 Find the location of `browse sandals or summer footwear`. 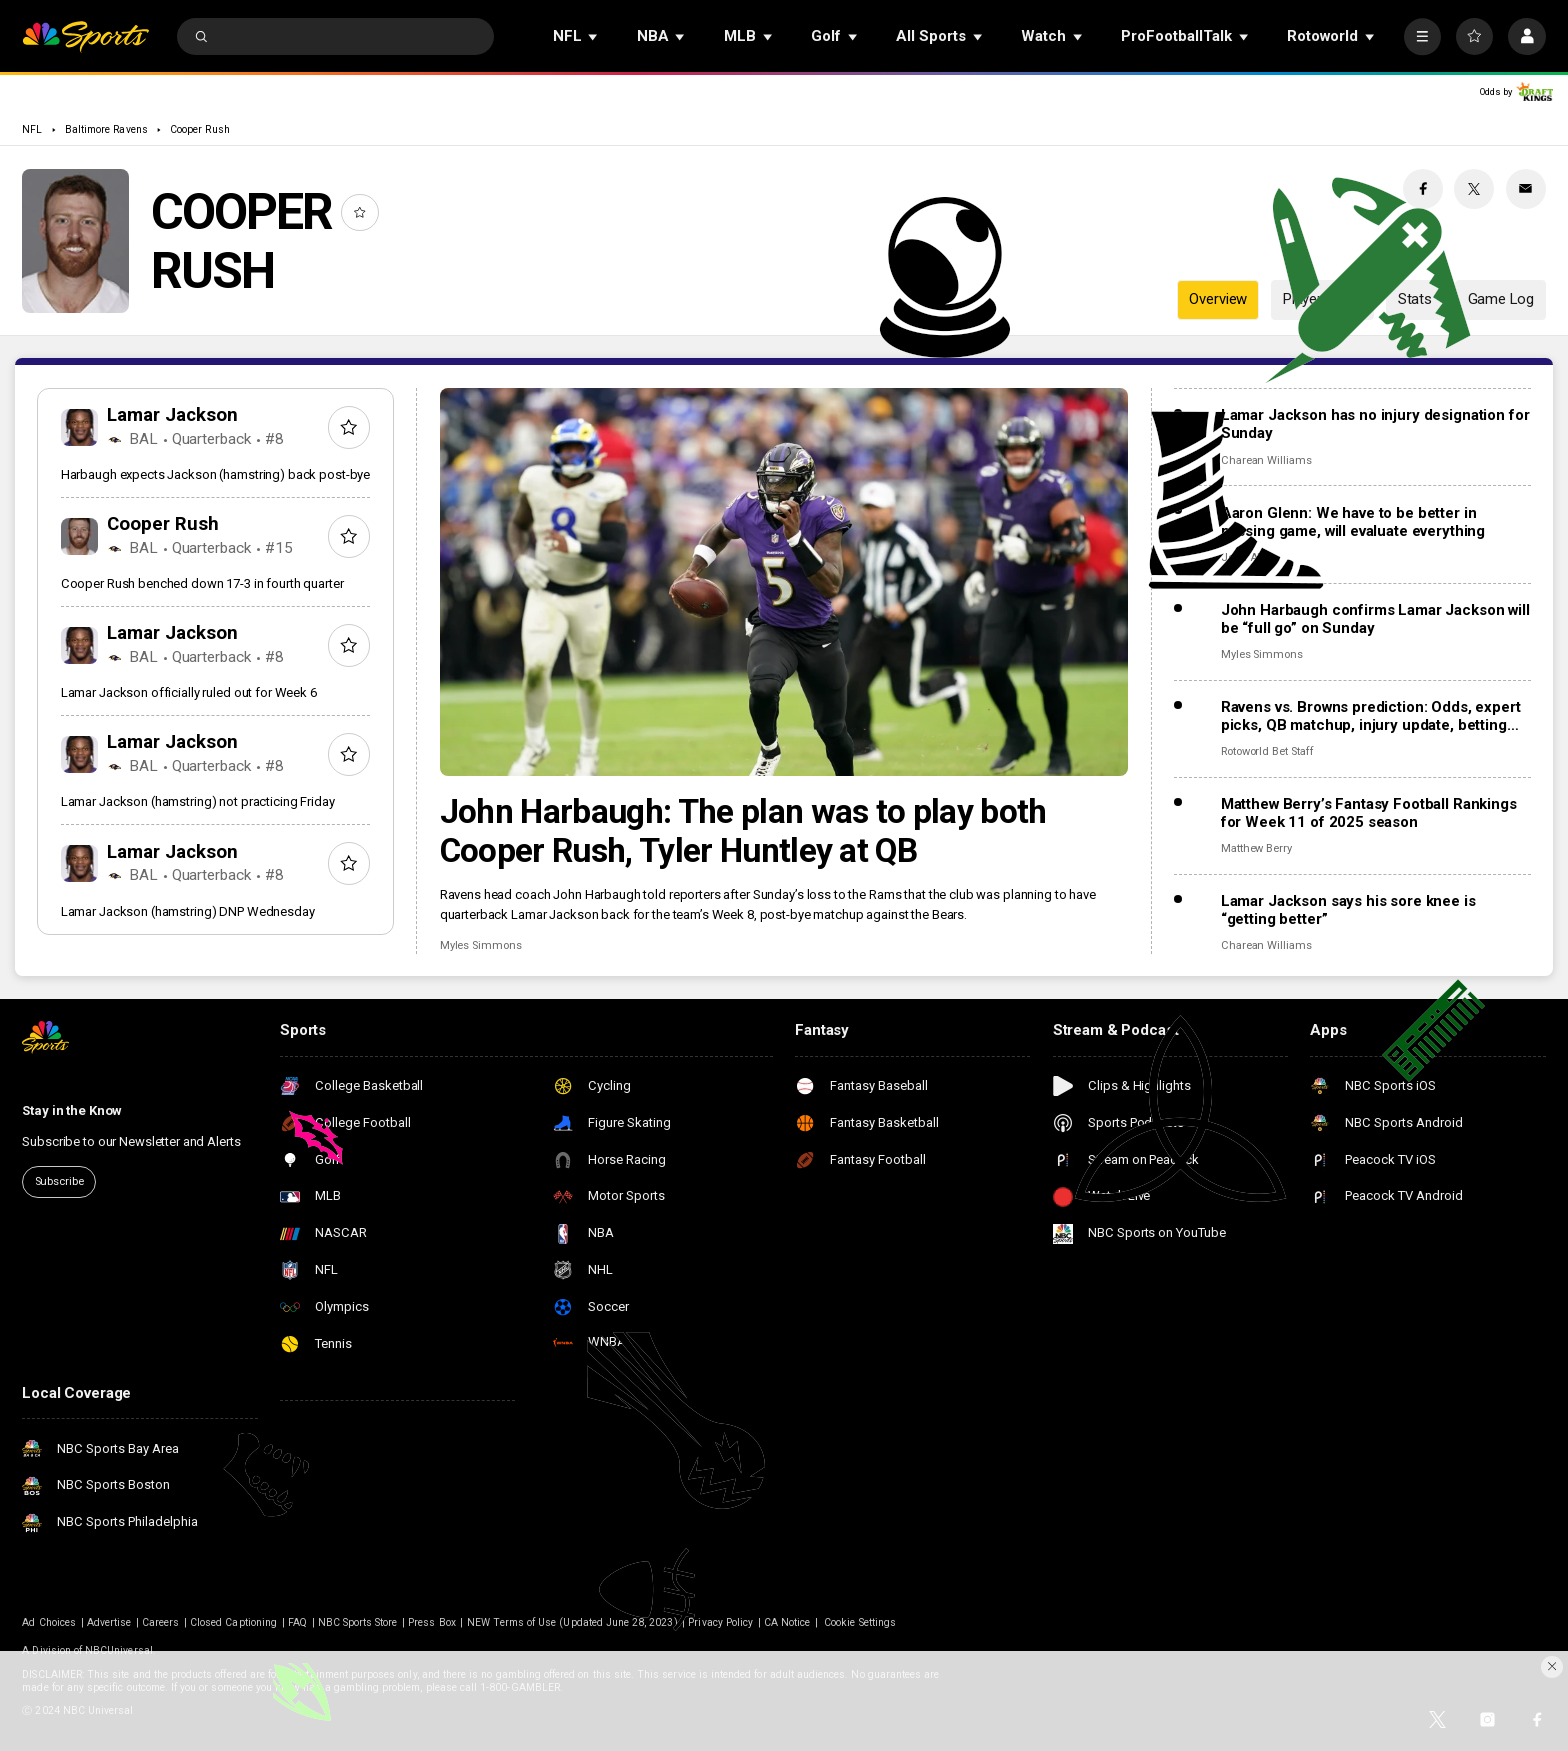

browse sandals or summer footwear is located at coordinates (1235, 501).